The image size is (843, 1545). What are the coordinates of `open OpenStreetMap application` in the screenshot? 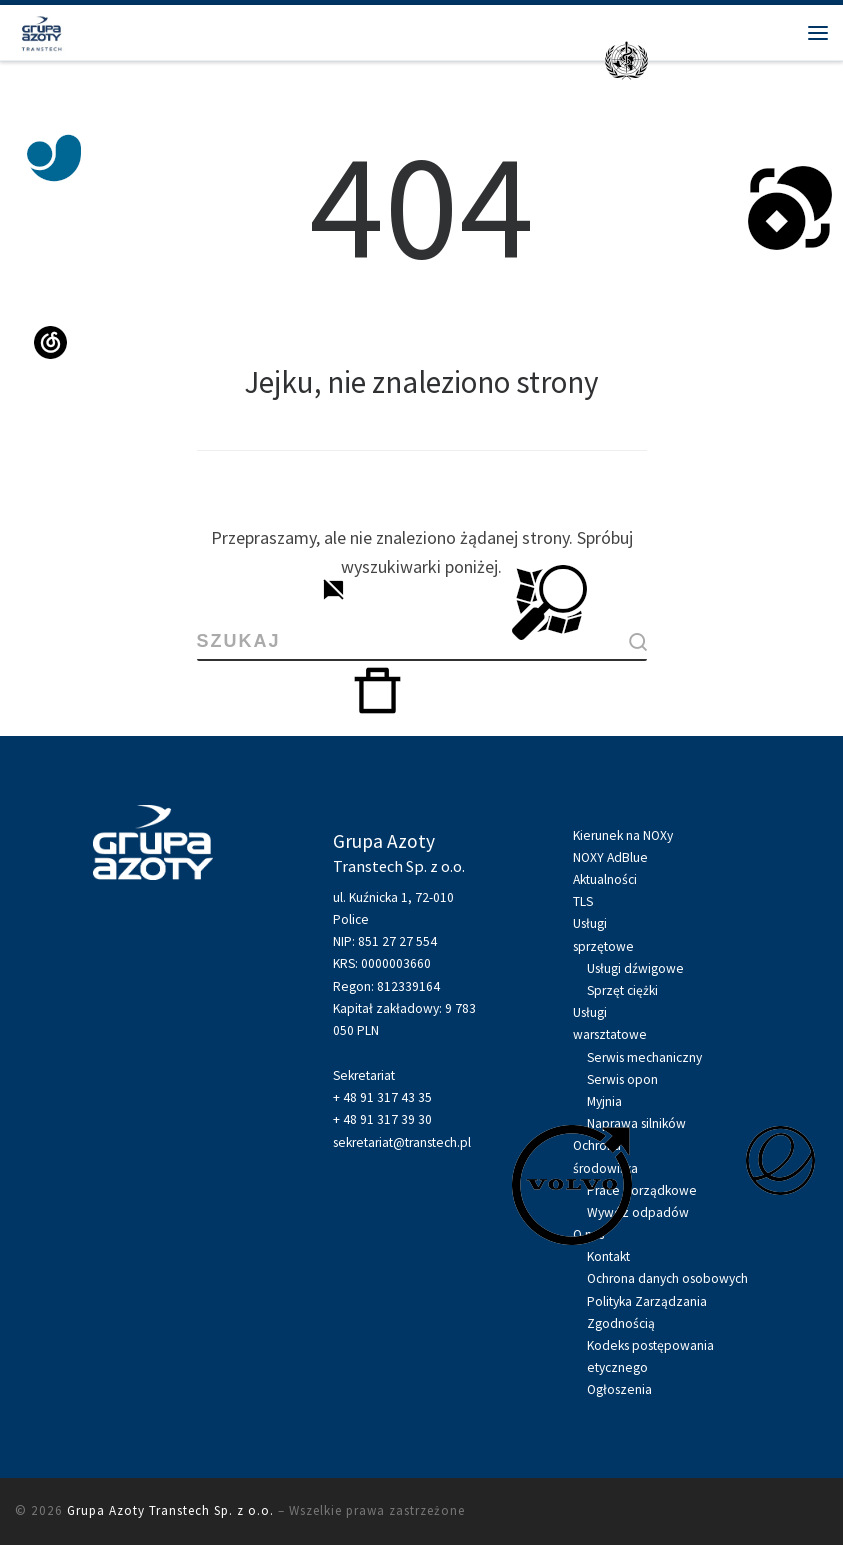 It's located at (549, 602).